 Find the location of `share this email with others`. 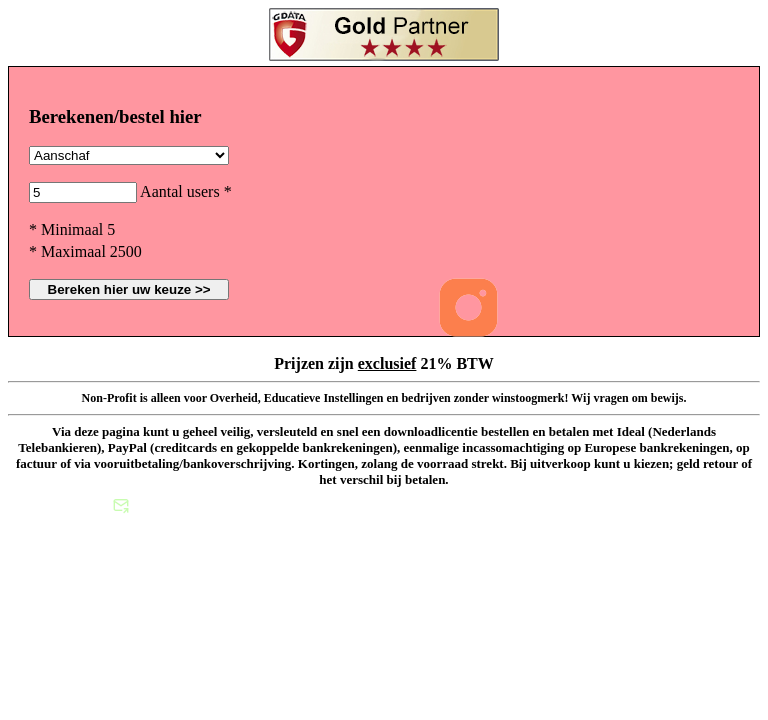

share this email with others is located at coordinates (121, 505).